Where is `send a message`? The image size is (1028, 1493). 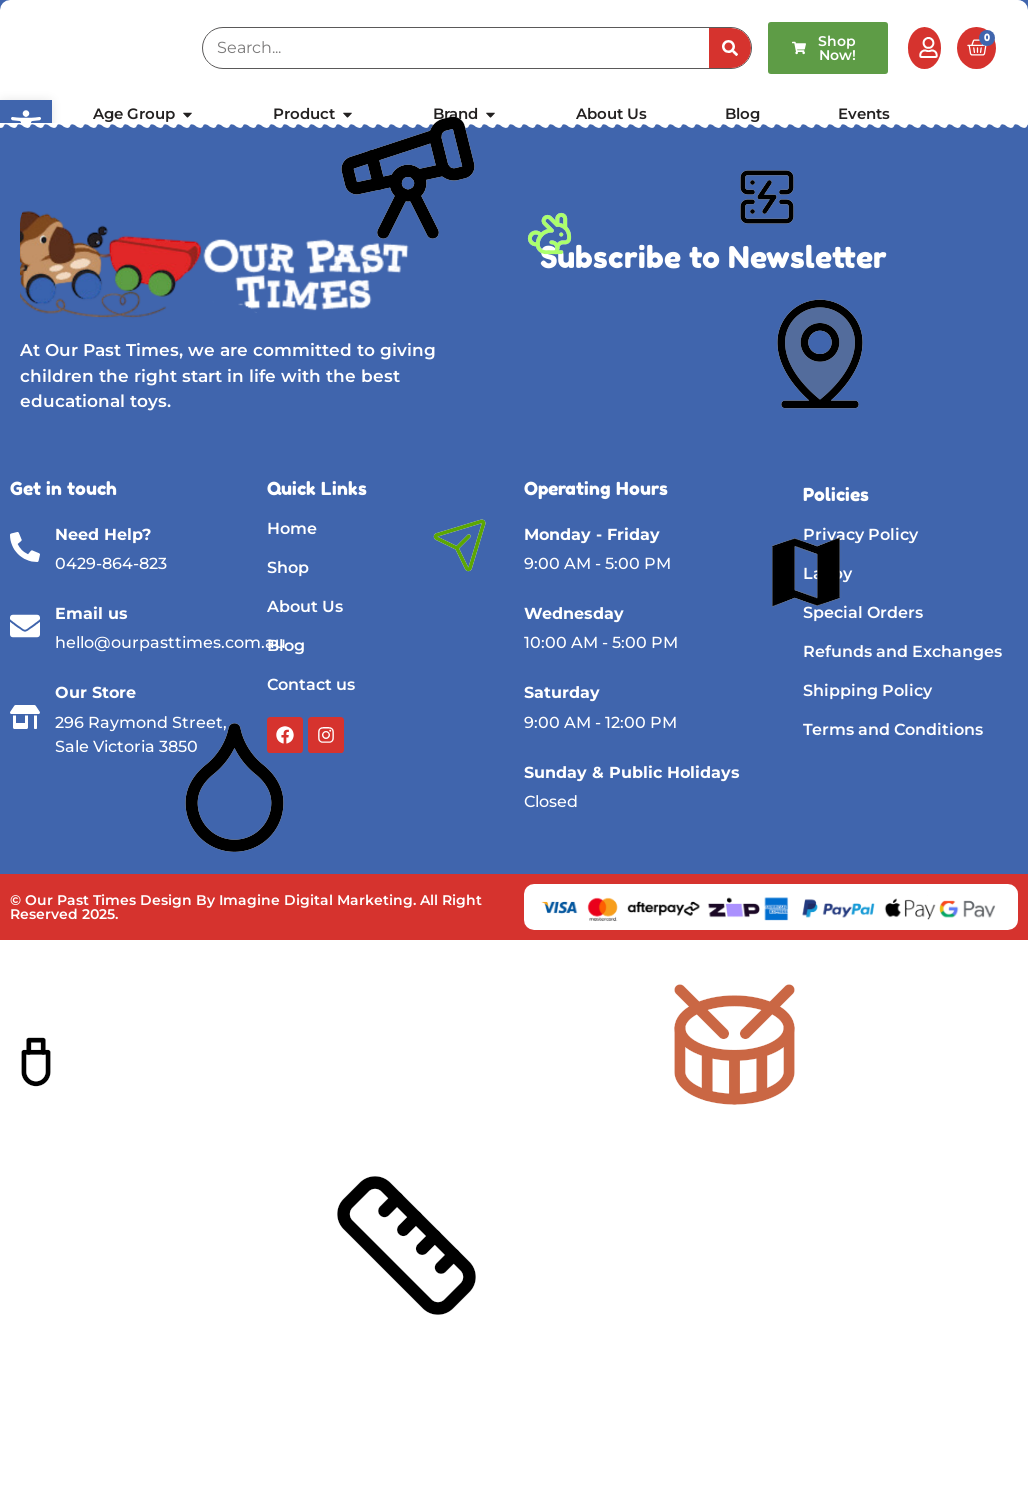 send a message is located at coordinates (461, 543).